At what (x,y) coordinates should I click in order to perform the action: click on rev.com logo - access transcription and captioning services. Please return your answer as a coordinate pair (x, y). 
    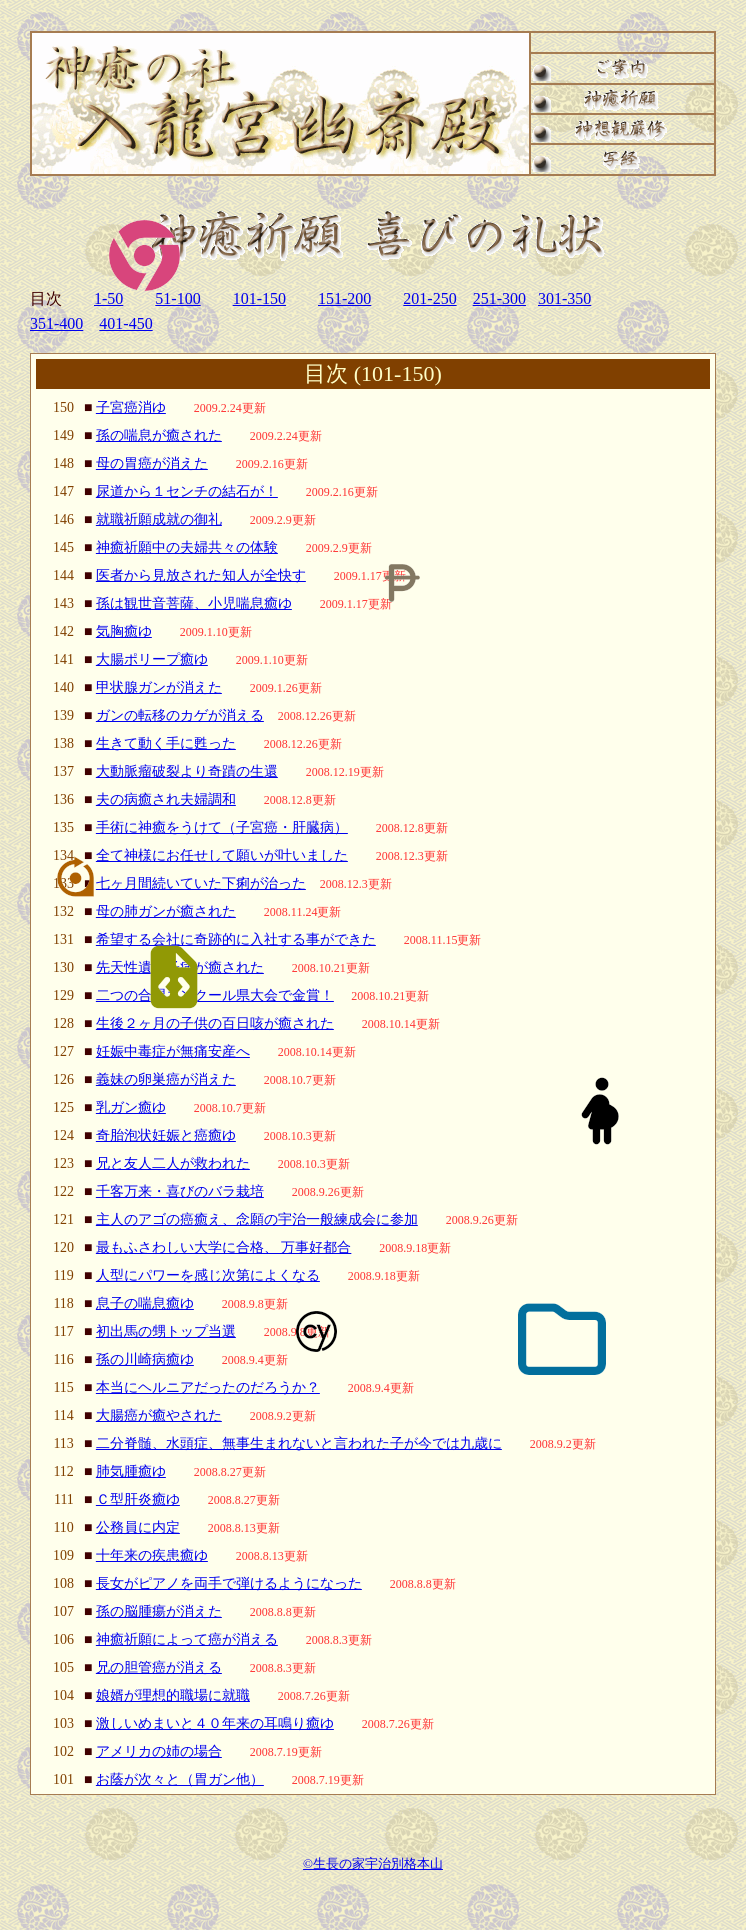
    Looking at the image, I should click on (75, 876).